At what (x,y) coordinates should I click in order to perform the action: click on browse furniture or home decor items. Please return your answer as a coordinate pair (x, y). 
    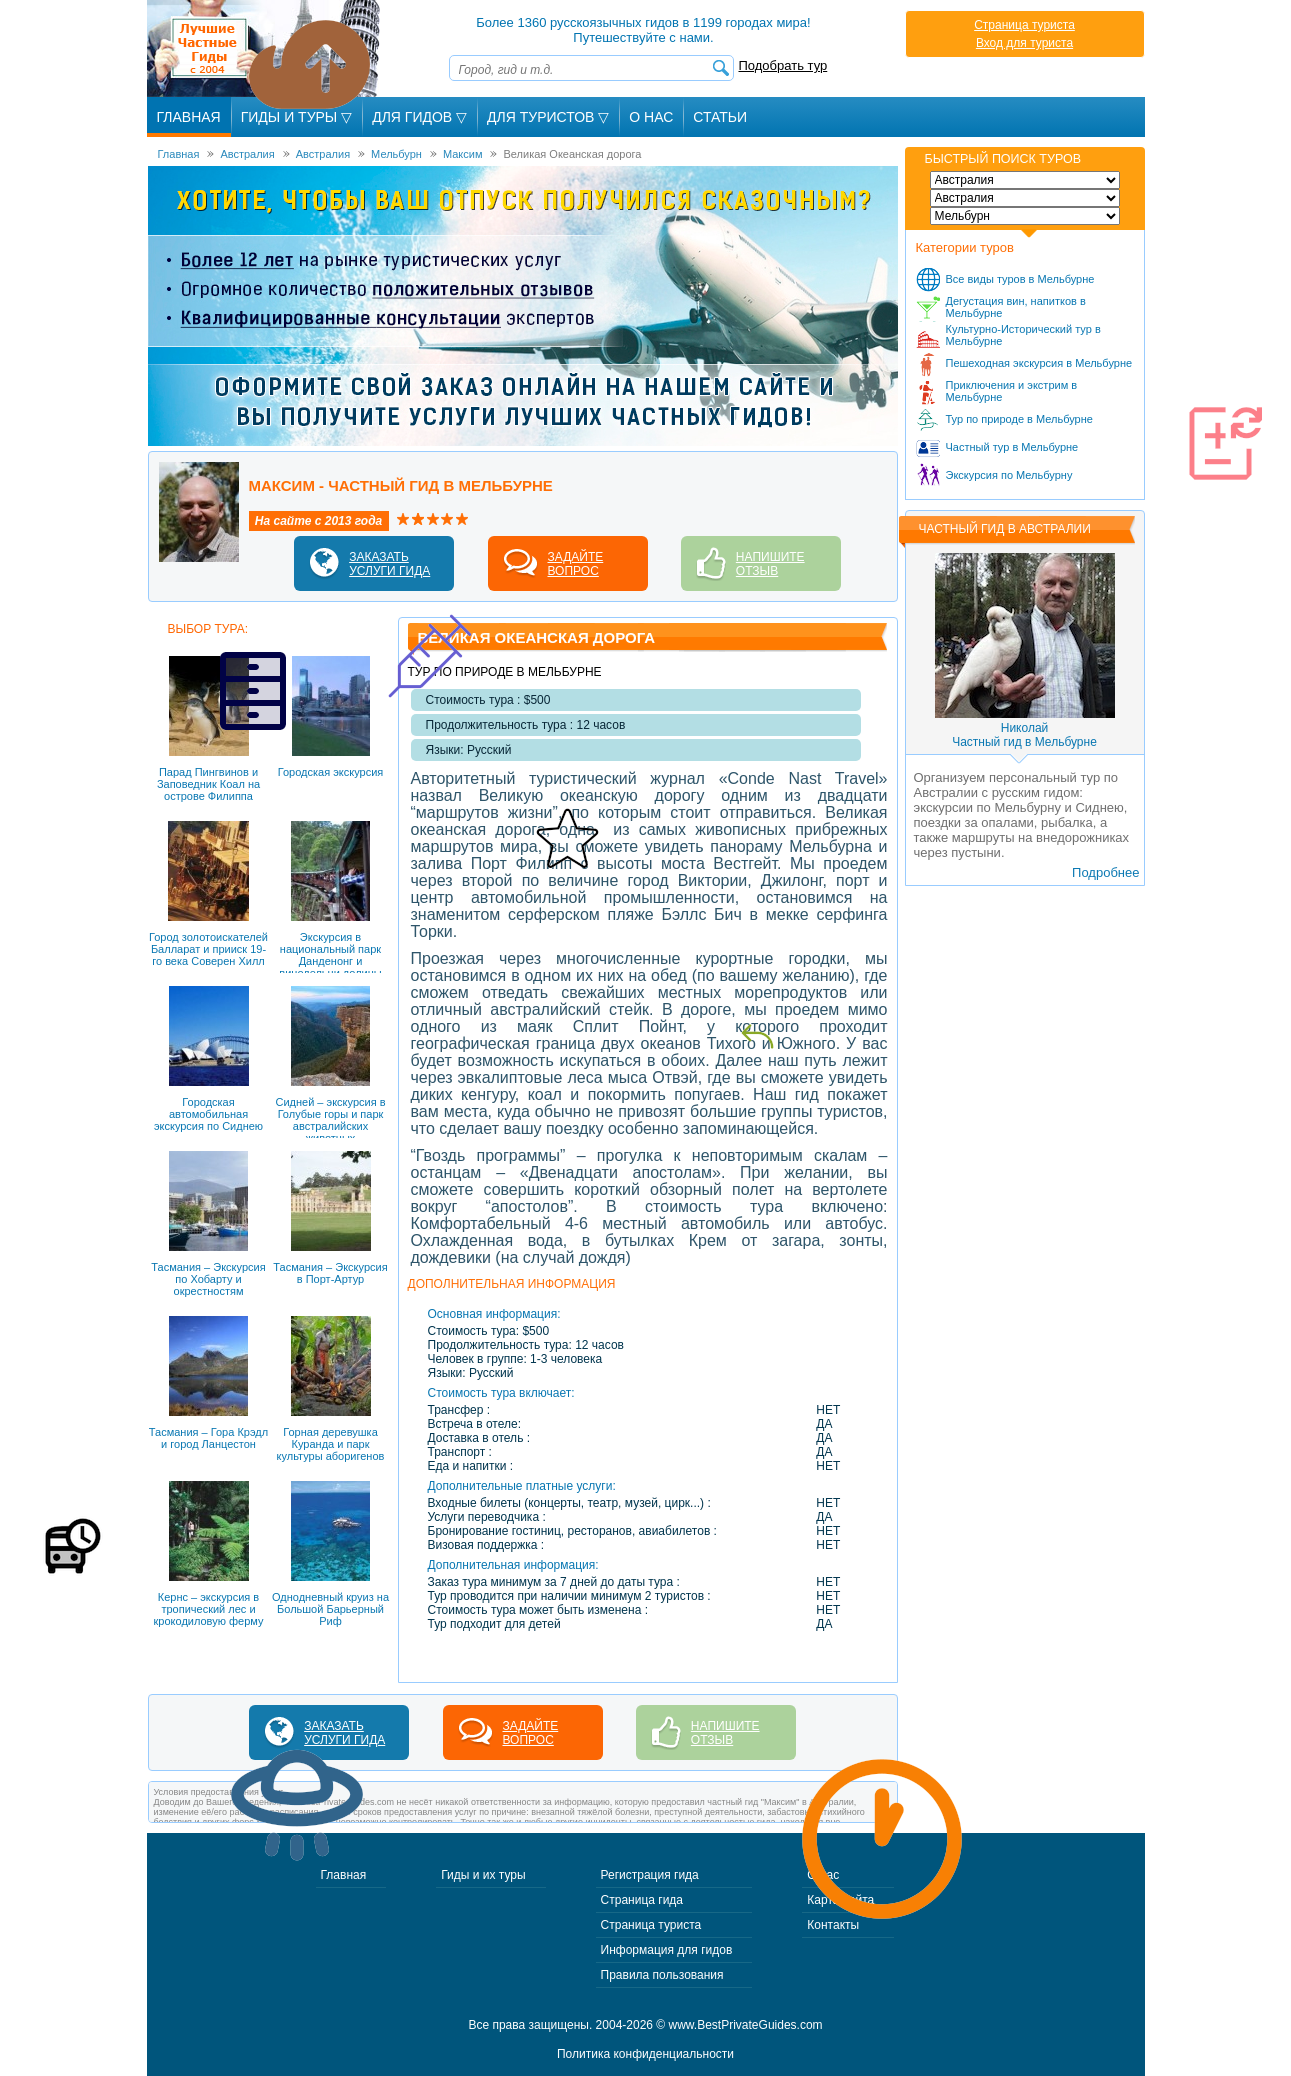
    Looking at the image, I should click on (253, 691).